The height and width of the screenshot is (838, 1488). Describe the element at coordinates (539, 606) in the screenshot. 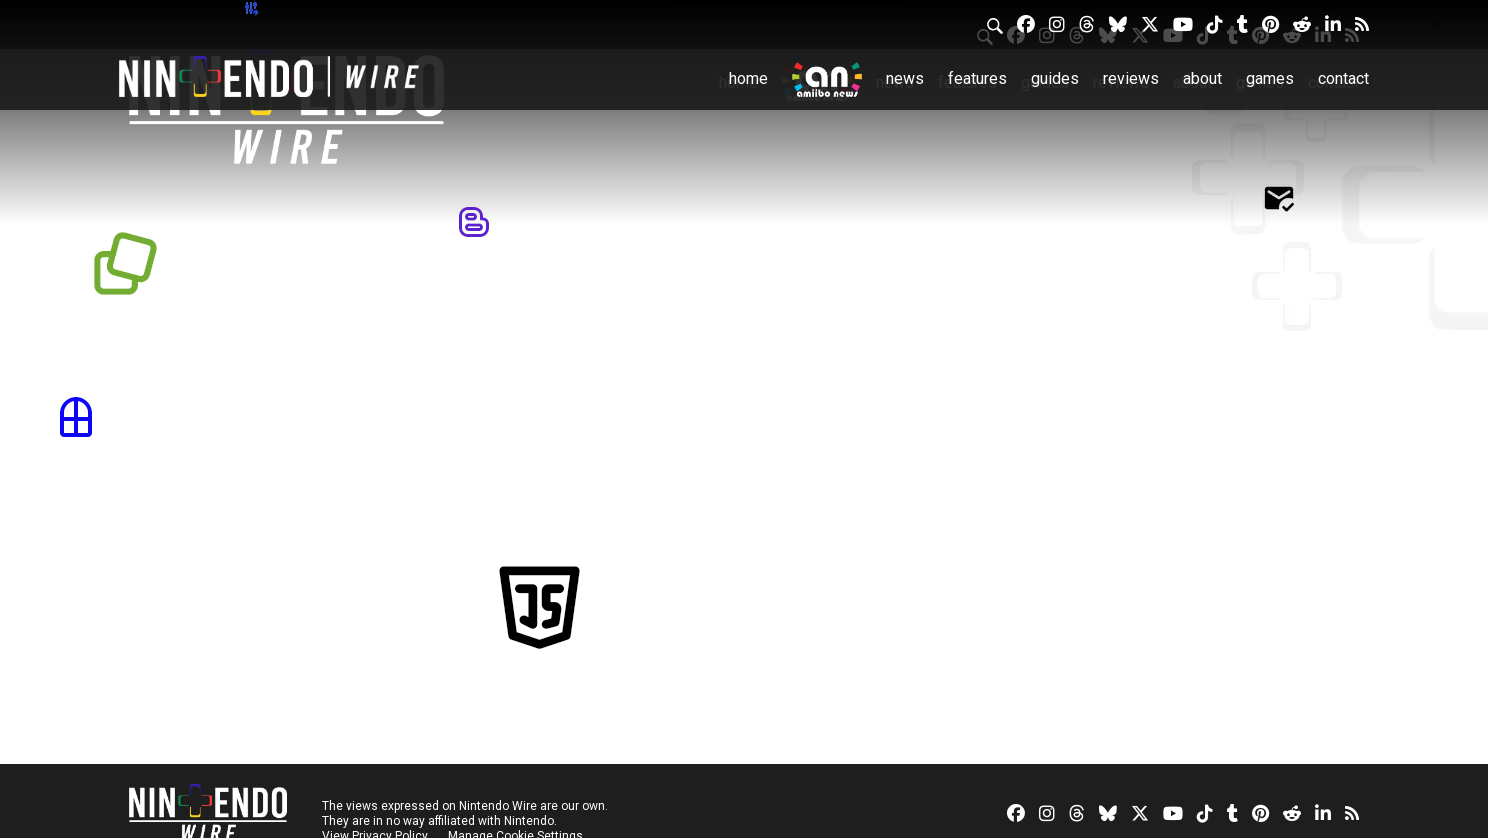

I see `indicates javascript code or file type` at that location.